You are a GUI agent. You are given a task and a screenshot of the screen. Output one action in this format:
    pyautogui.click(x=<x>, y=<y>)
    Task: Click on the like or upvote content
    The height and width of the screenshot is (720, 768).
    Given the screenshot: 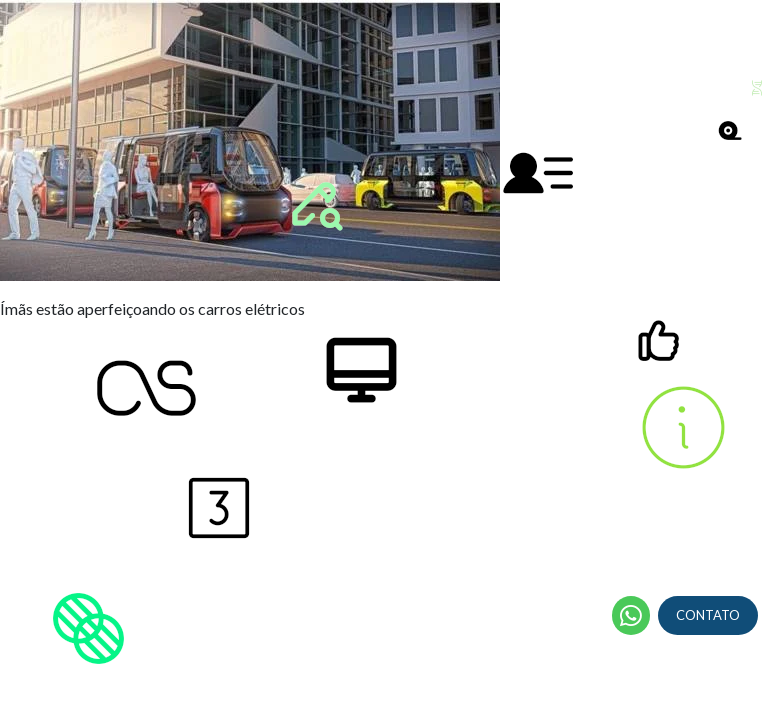 What is the action you would take?
    pyautogui.click(x=660, y=342)
    